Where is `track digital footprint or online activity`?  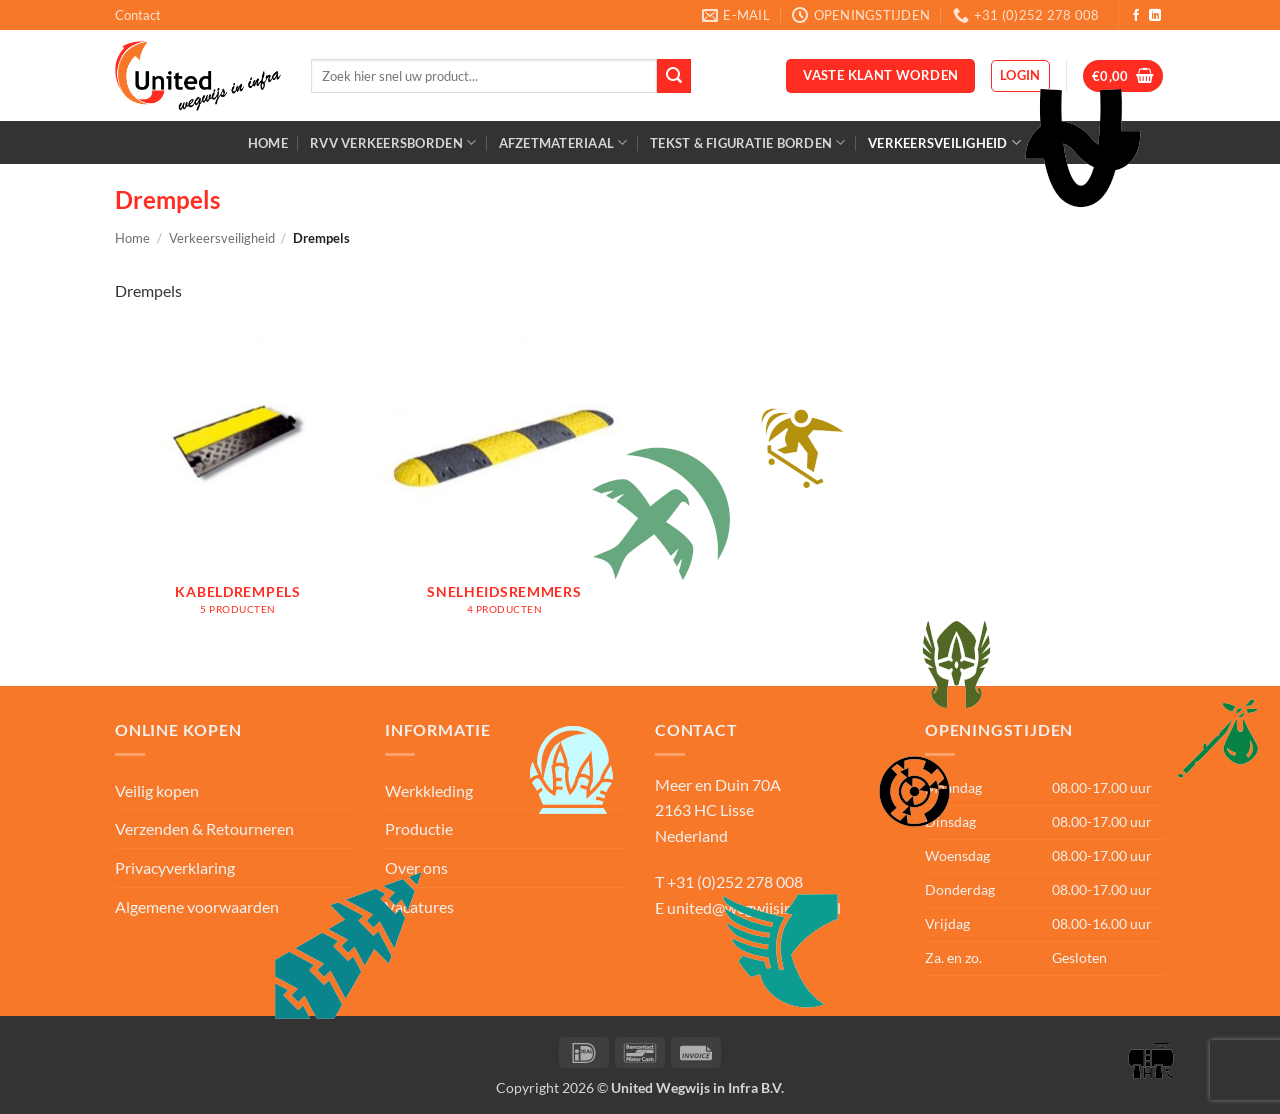
track digital footprint or online activity is located at coordinates (914, 791).